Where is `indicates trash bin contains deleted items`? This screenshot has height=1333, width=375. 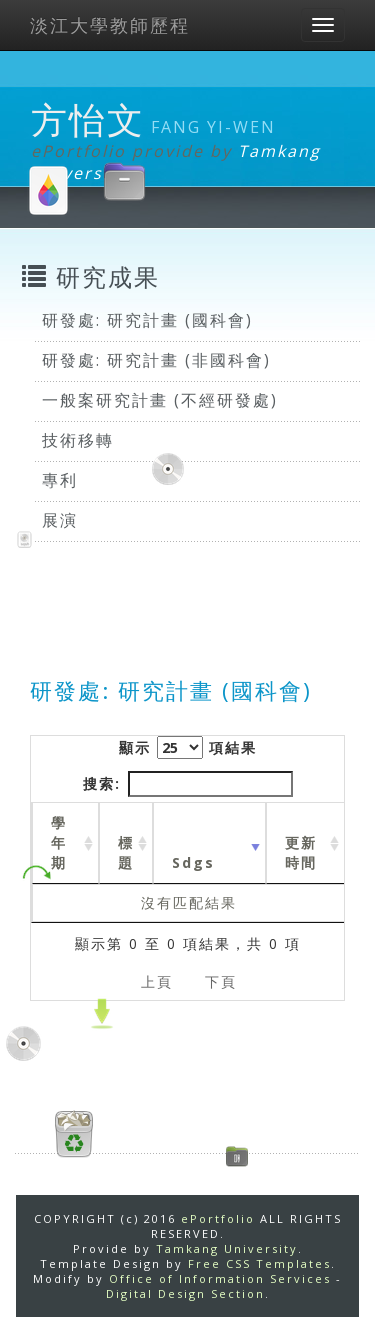
indicates trash bin contains deleted items is located at coordinates (74, 1134).